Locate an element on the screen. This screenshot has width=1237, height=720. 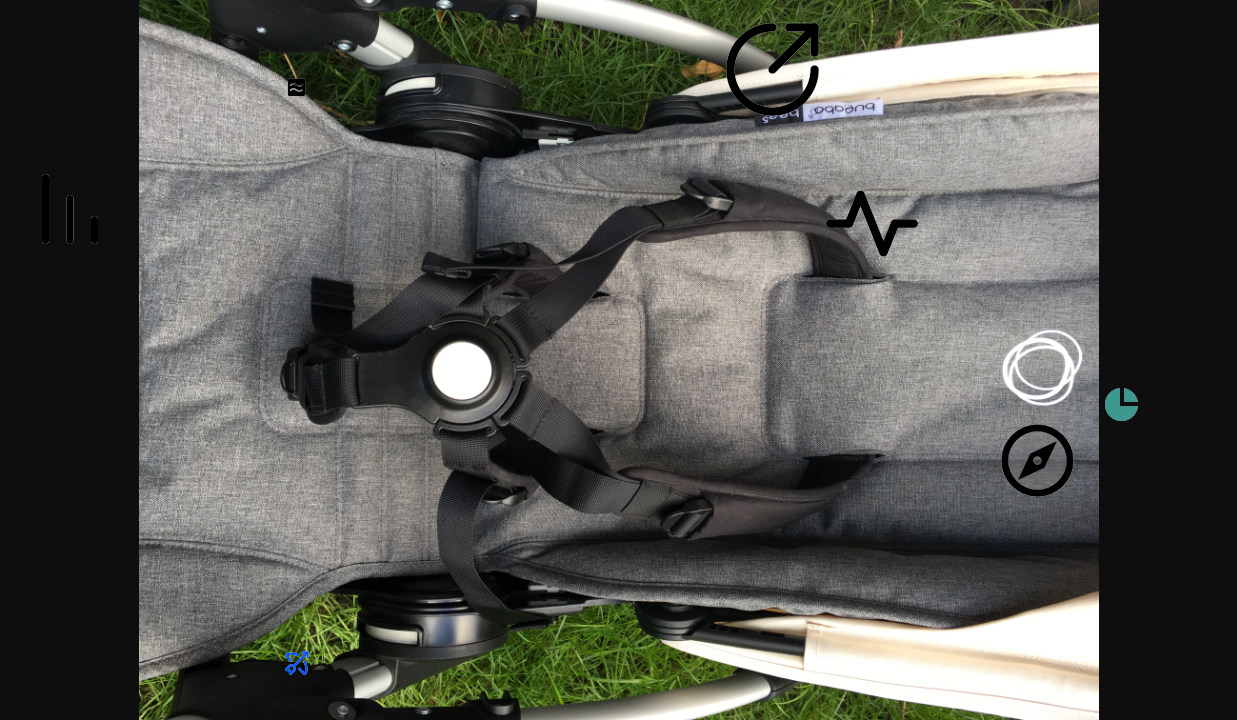
explore nearby places or content is located at coordinates (1037, 460).